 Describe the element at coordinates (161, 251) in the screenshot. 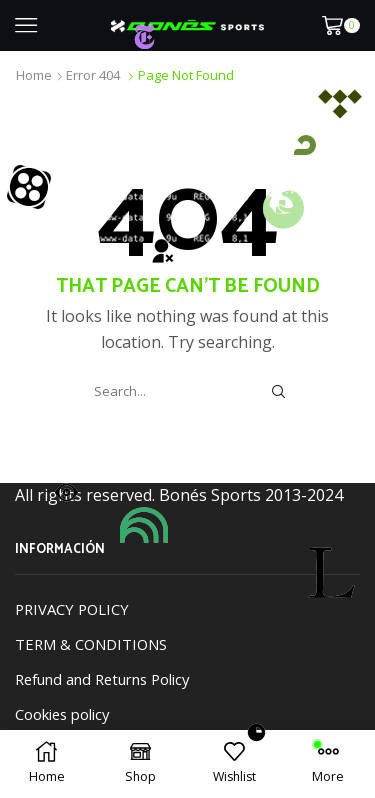

I see `unfollow a user` at that location.